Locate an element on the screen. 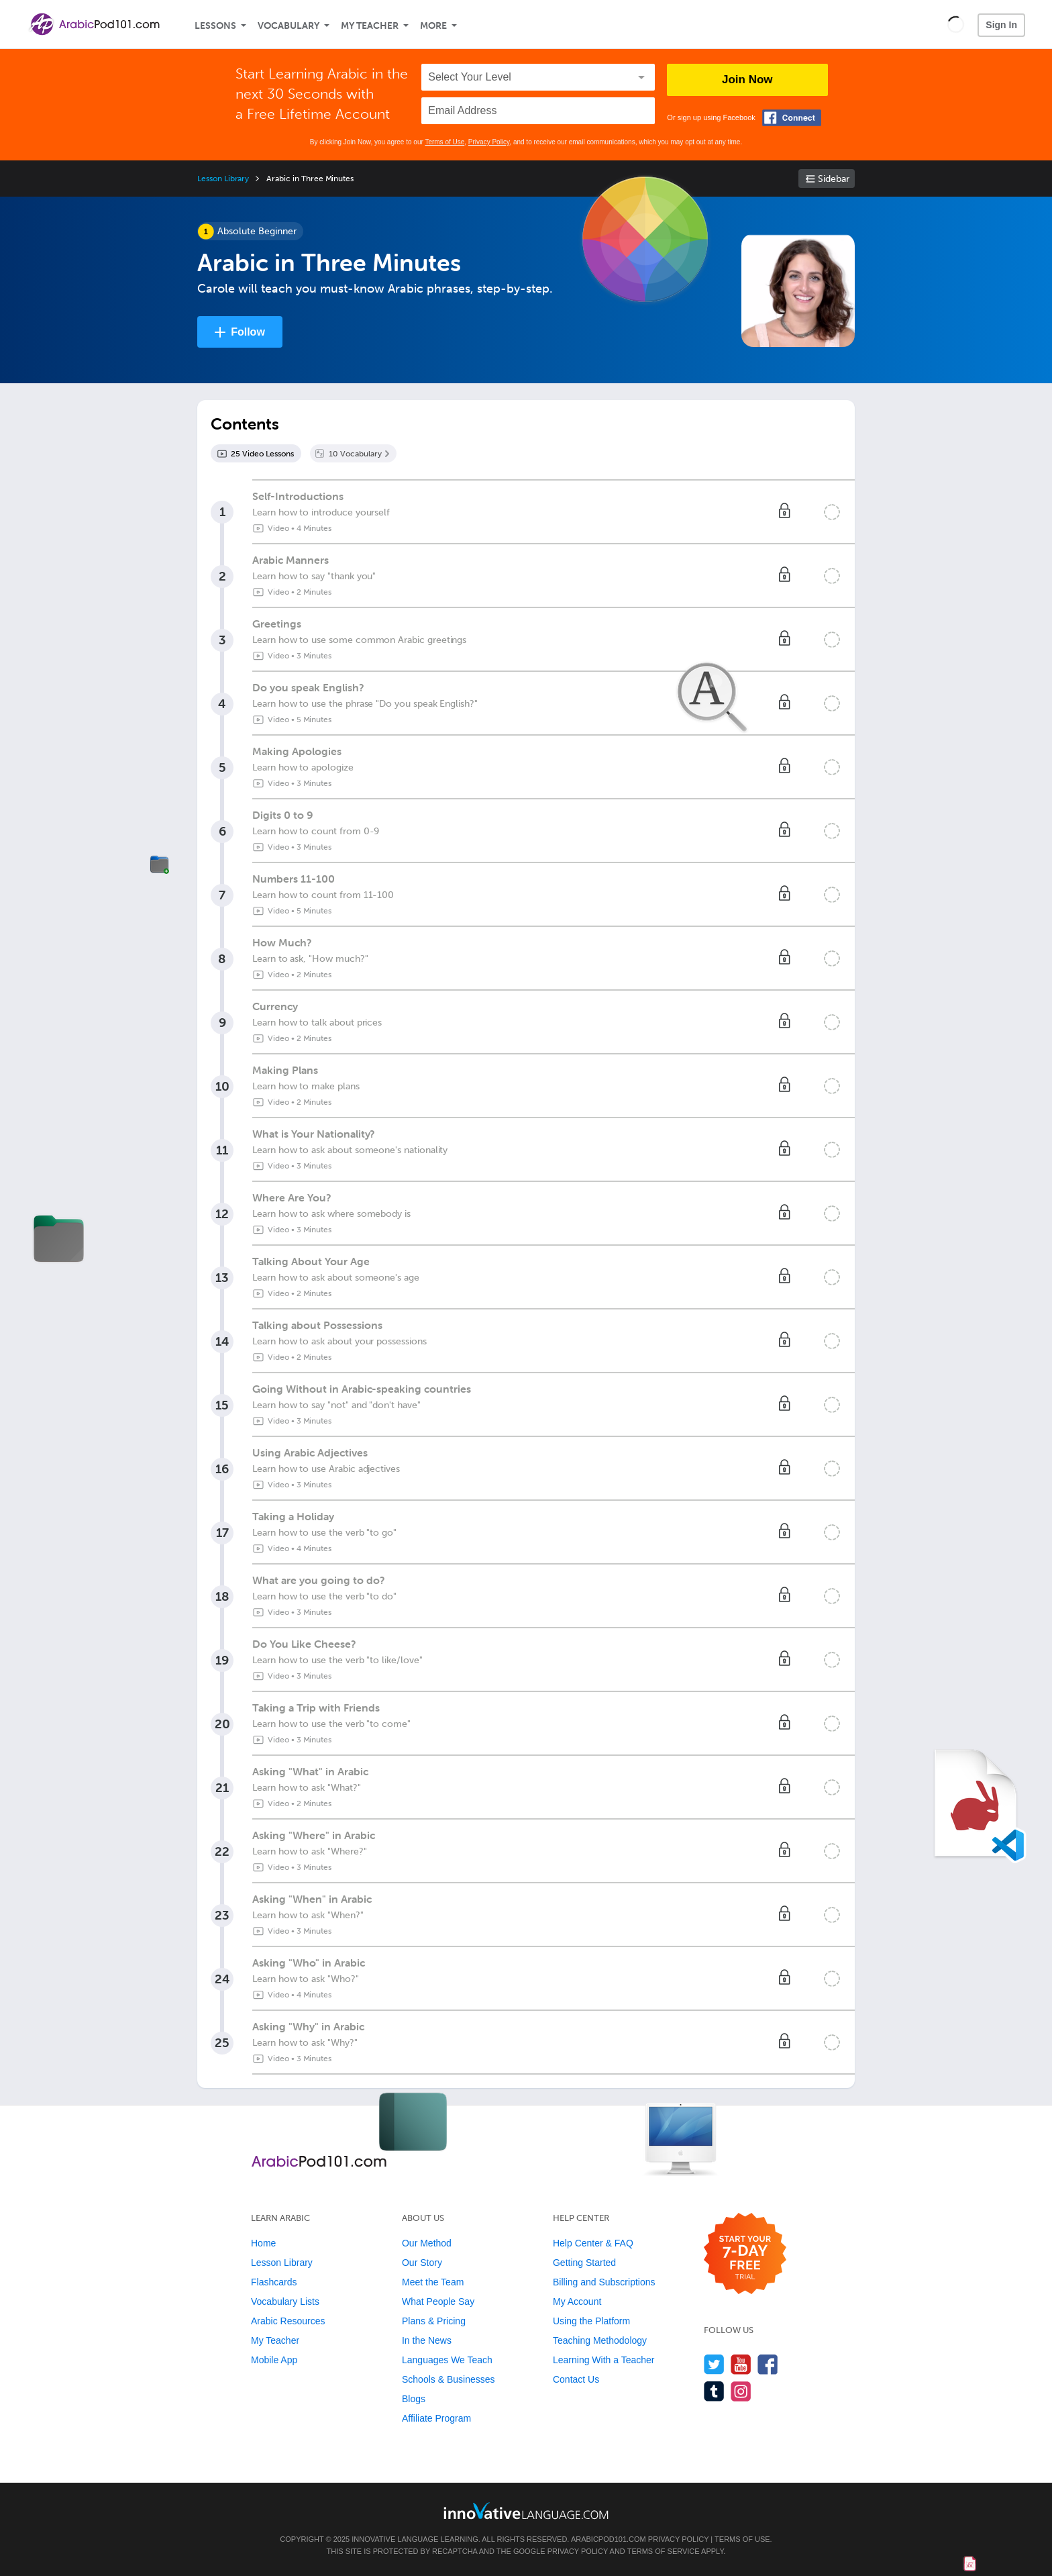 The width and height of the screenshot is (1052, 2576). libreoffice math formula file is located at coordinates (969, 2563).